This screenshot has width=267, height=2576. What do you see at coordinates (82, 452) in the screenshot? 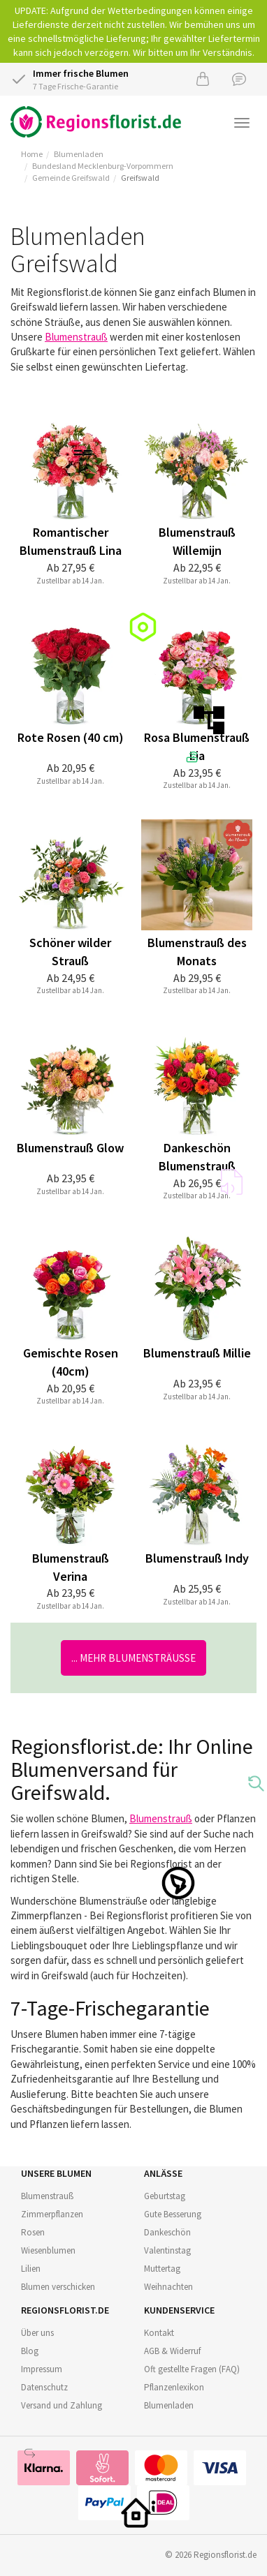
I see `indicates equality or comparison between values` at bounding box center [82, 452].